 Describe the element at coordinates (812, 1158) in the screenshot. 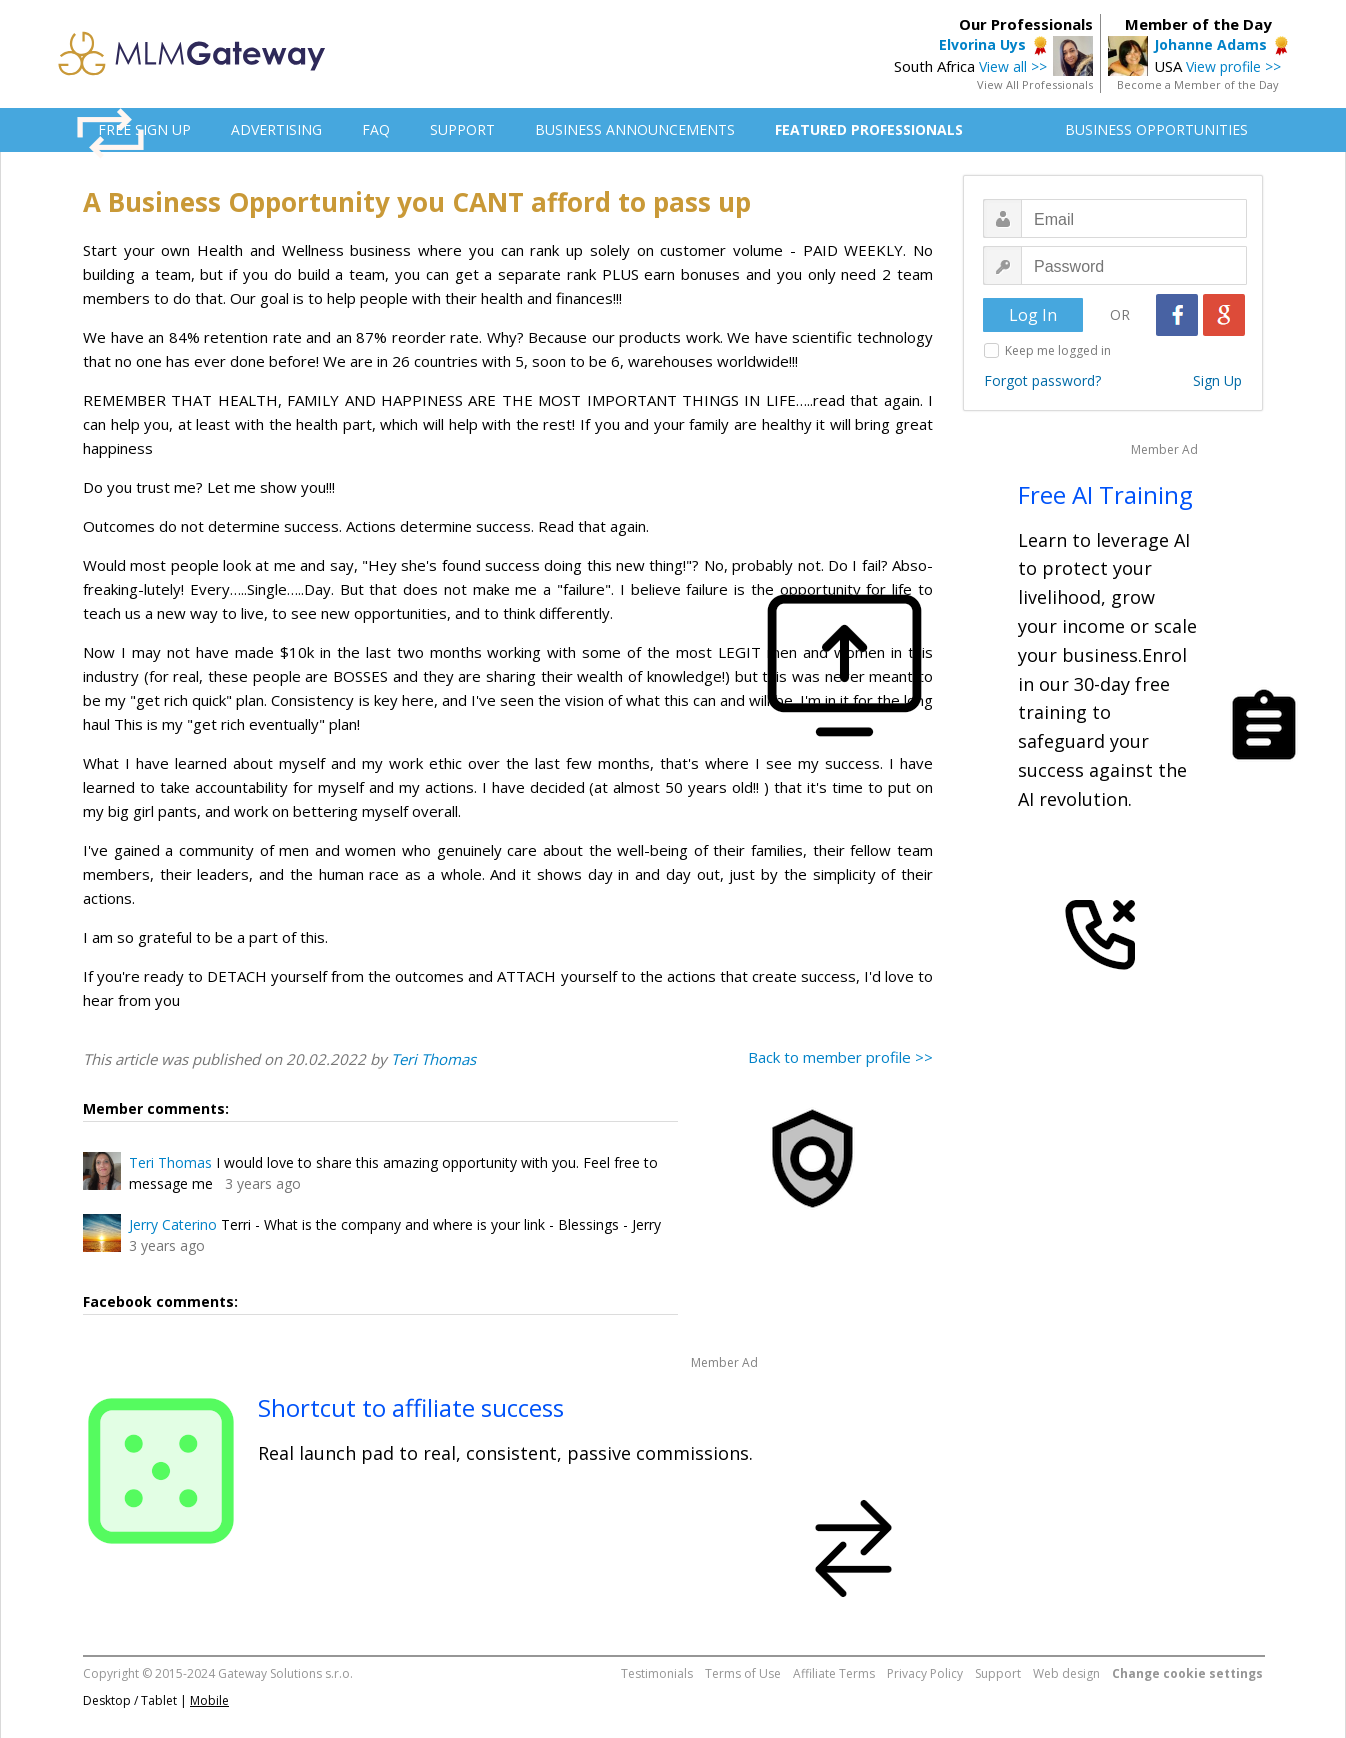

I see `view privacy policy or terms` at that location.